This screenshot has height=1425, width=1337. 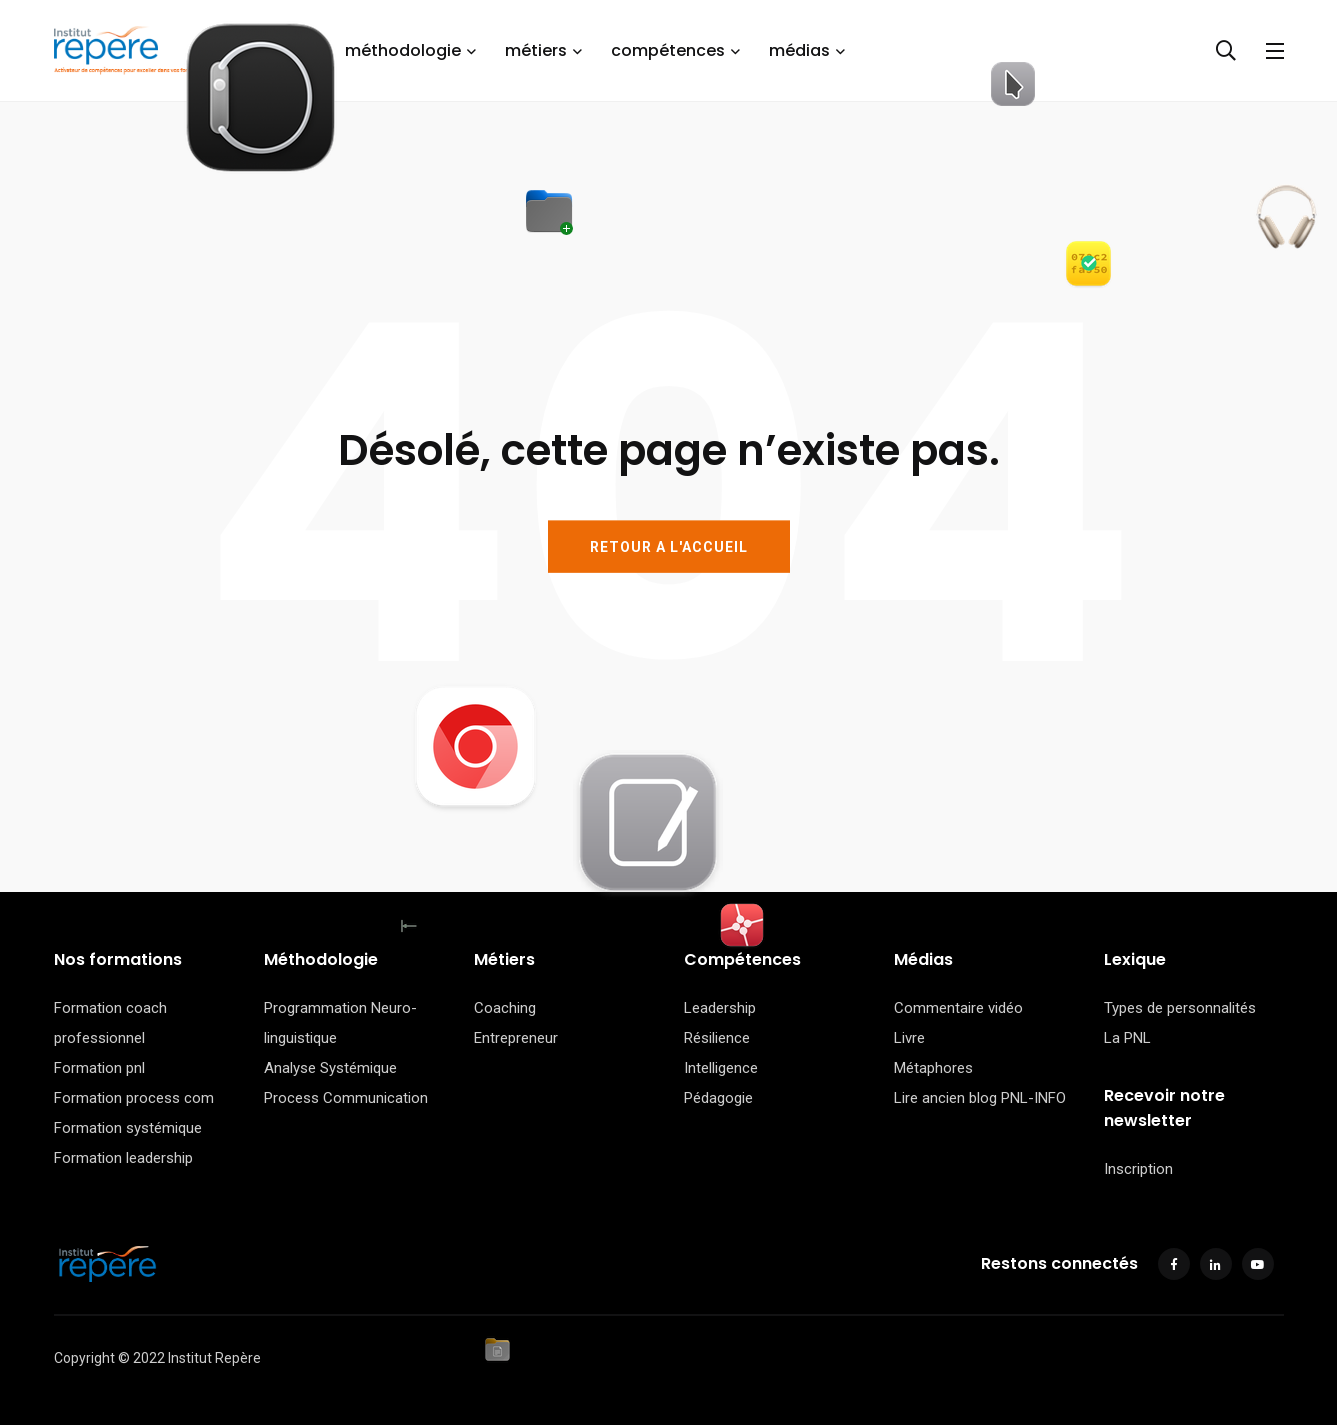 What do you see at coordinates (497, 1349) in the screenshot?
I see `open your documents folder` at bounding box center [497, 1349].